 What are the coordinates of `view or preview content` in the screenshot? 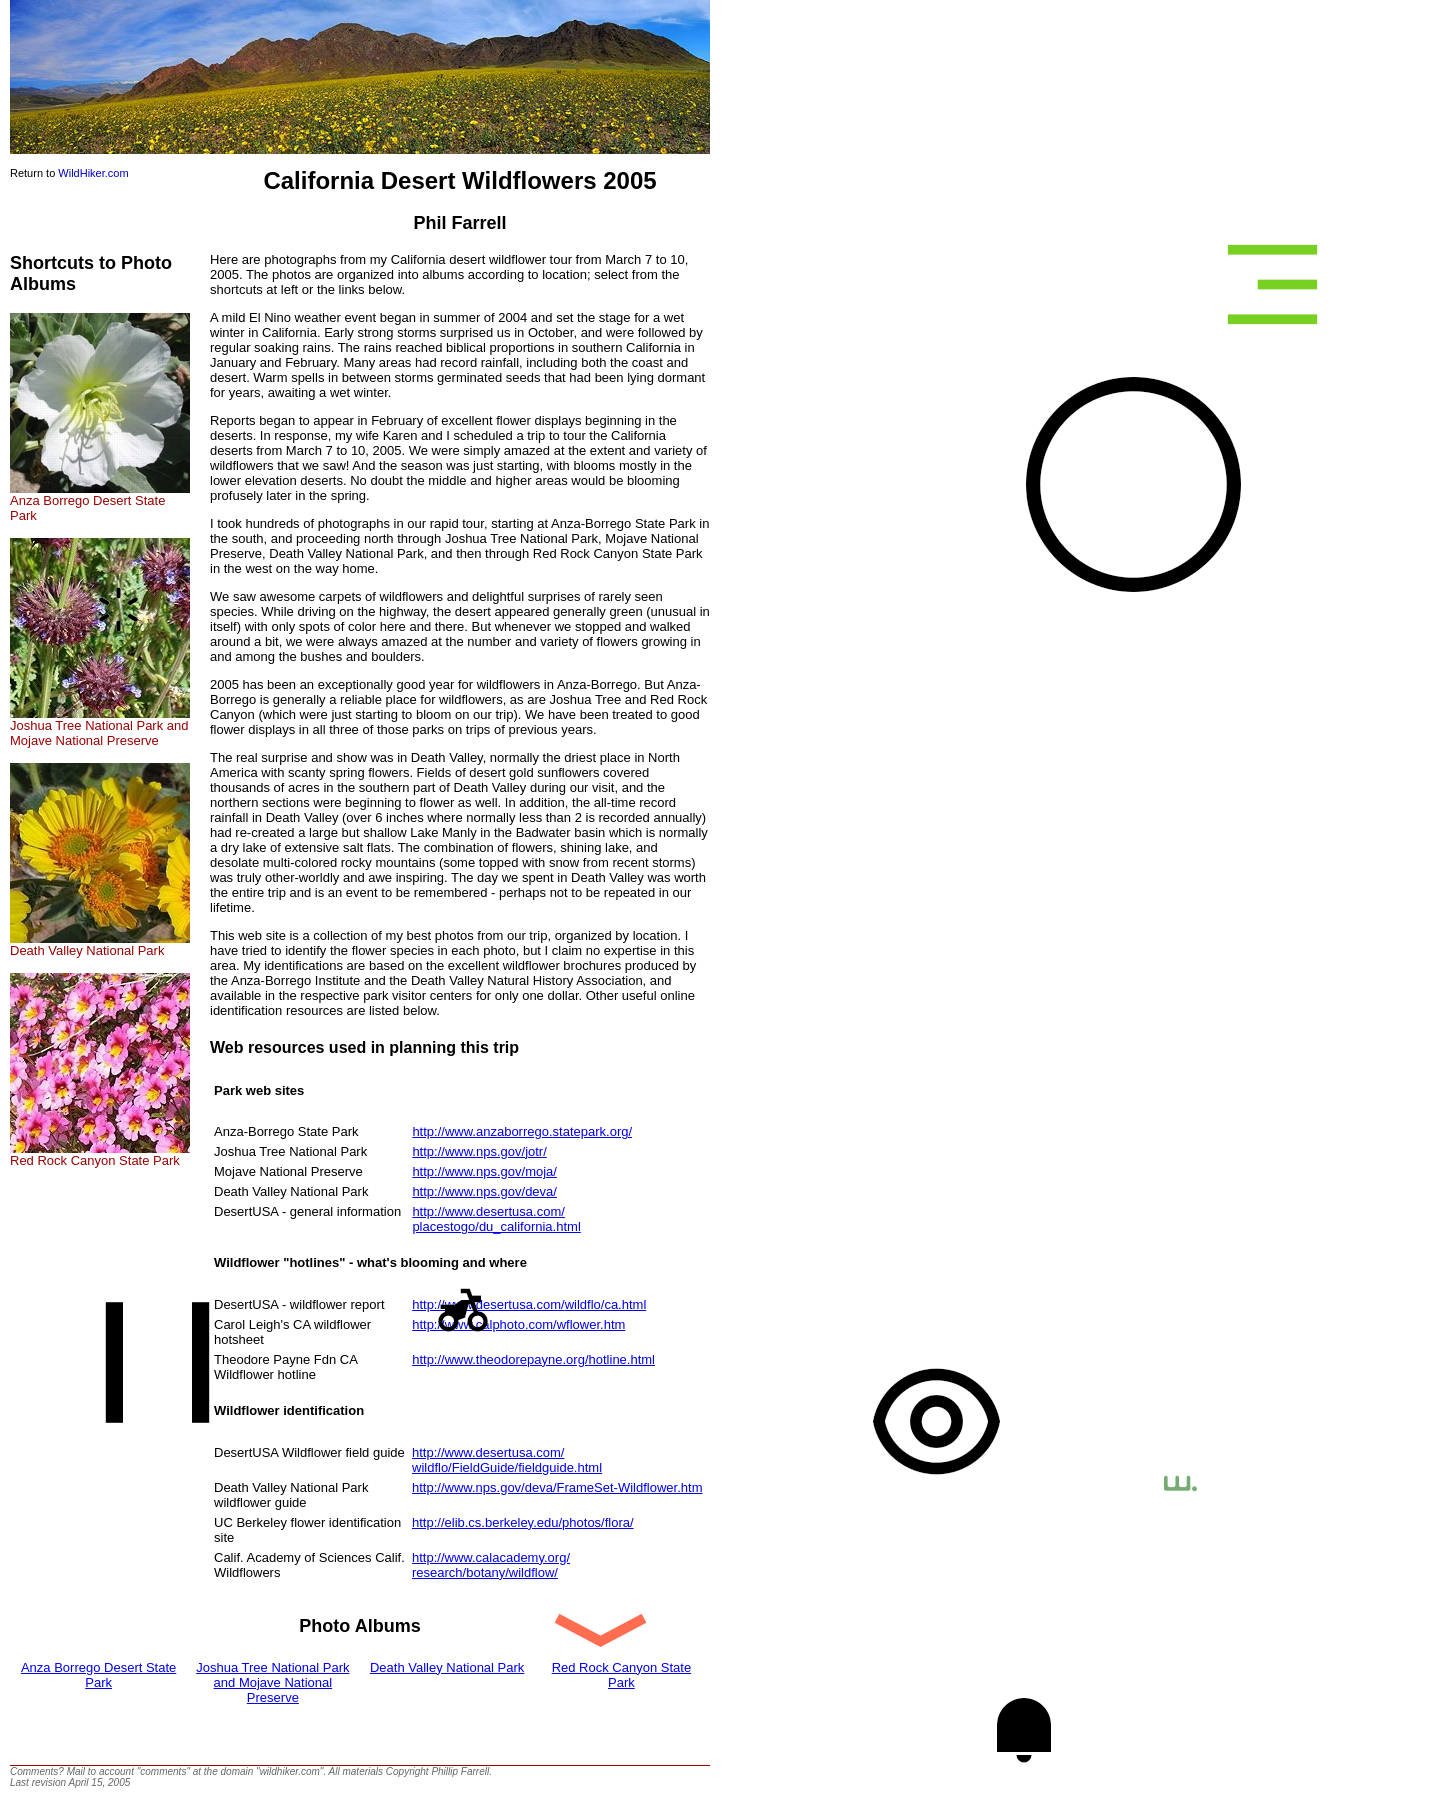 It's located at (936, 1421).